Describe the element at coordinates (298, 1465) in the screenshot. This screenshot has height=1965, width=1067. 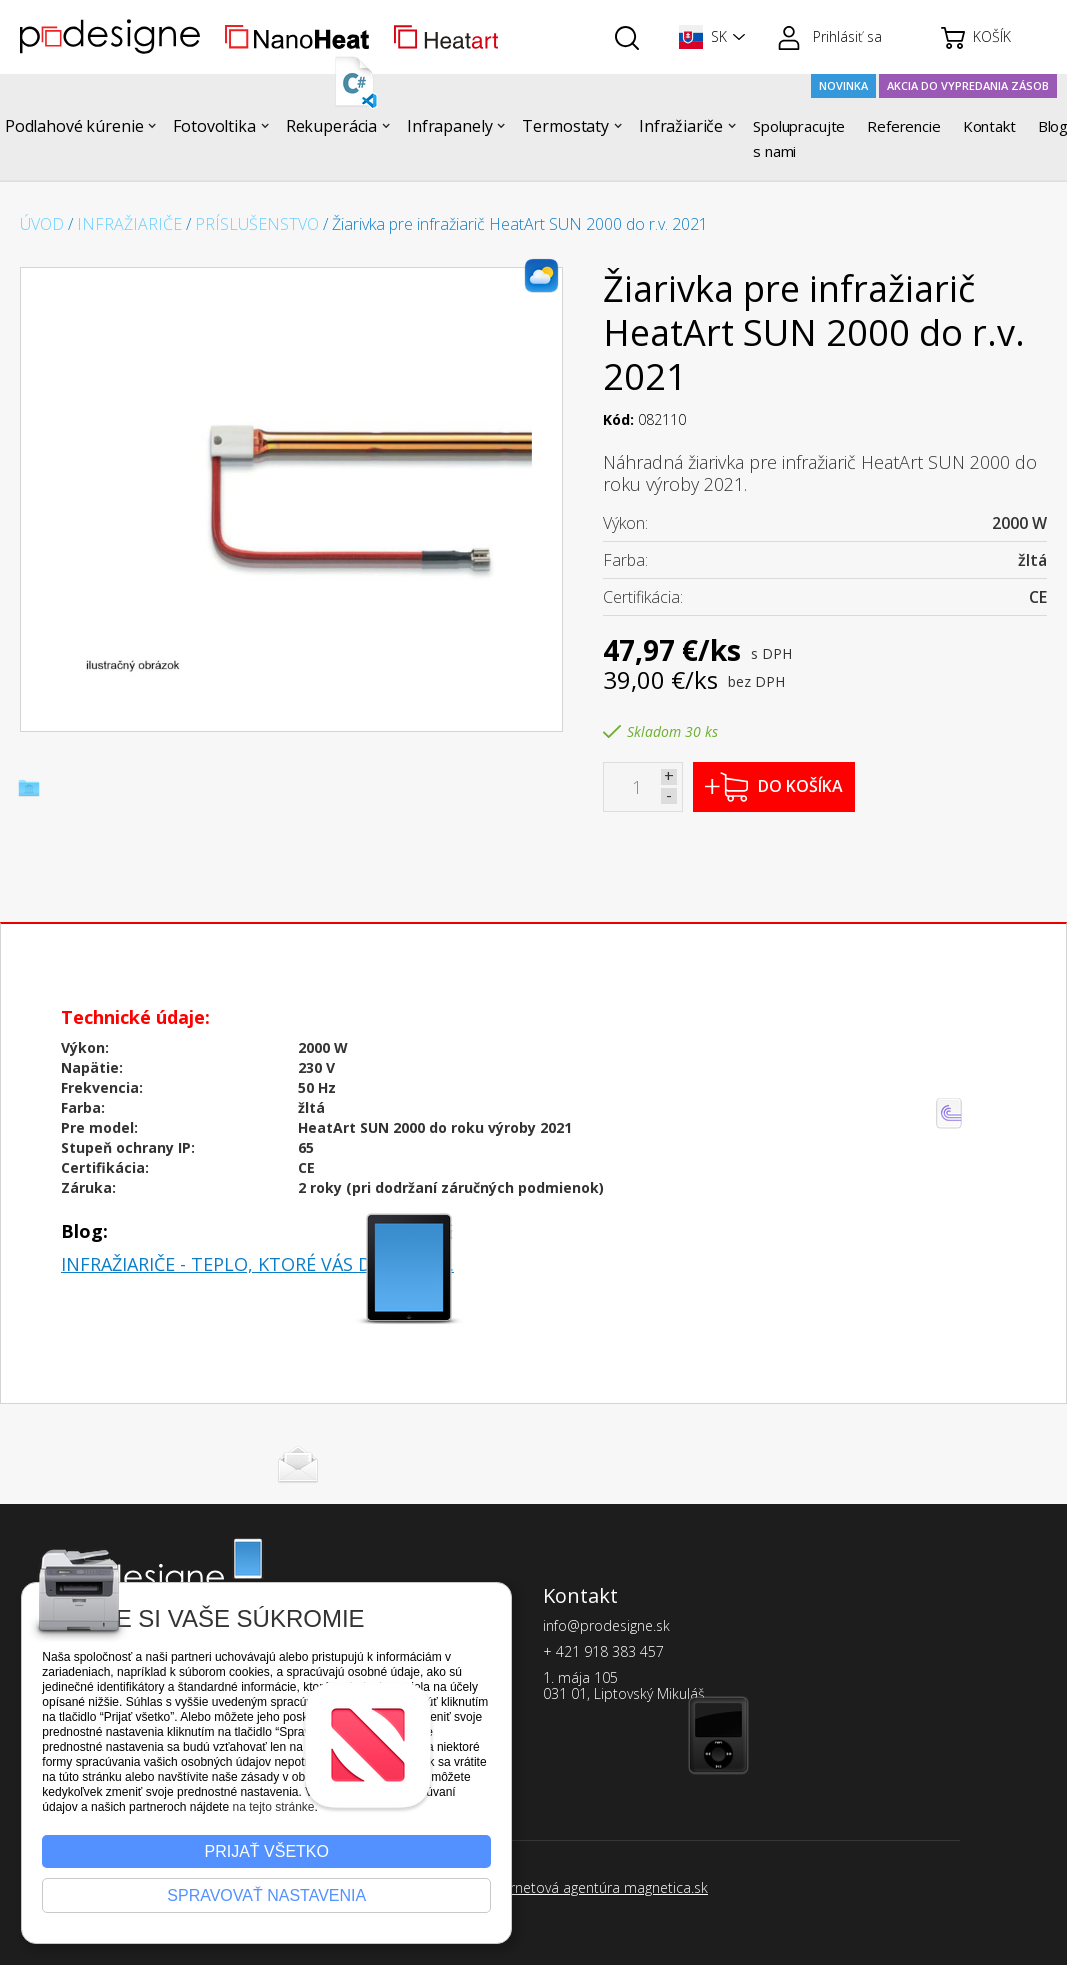
I see `open mail or email application` at that location.